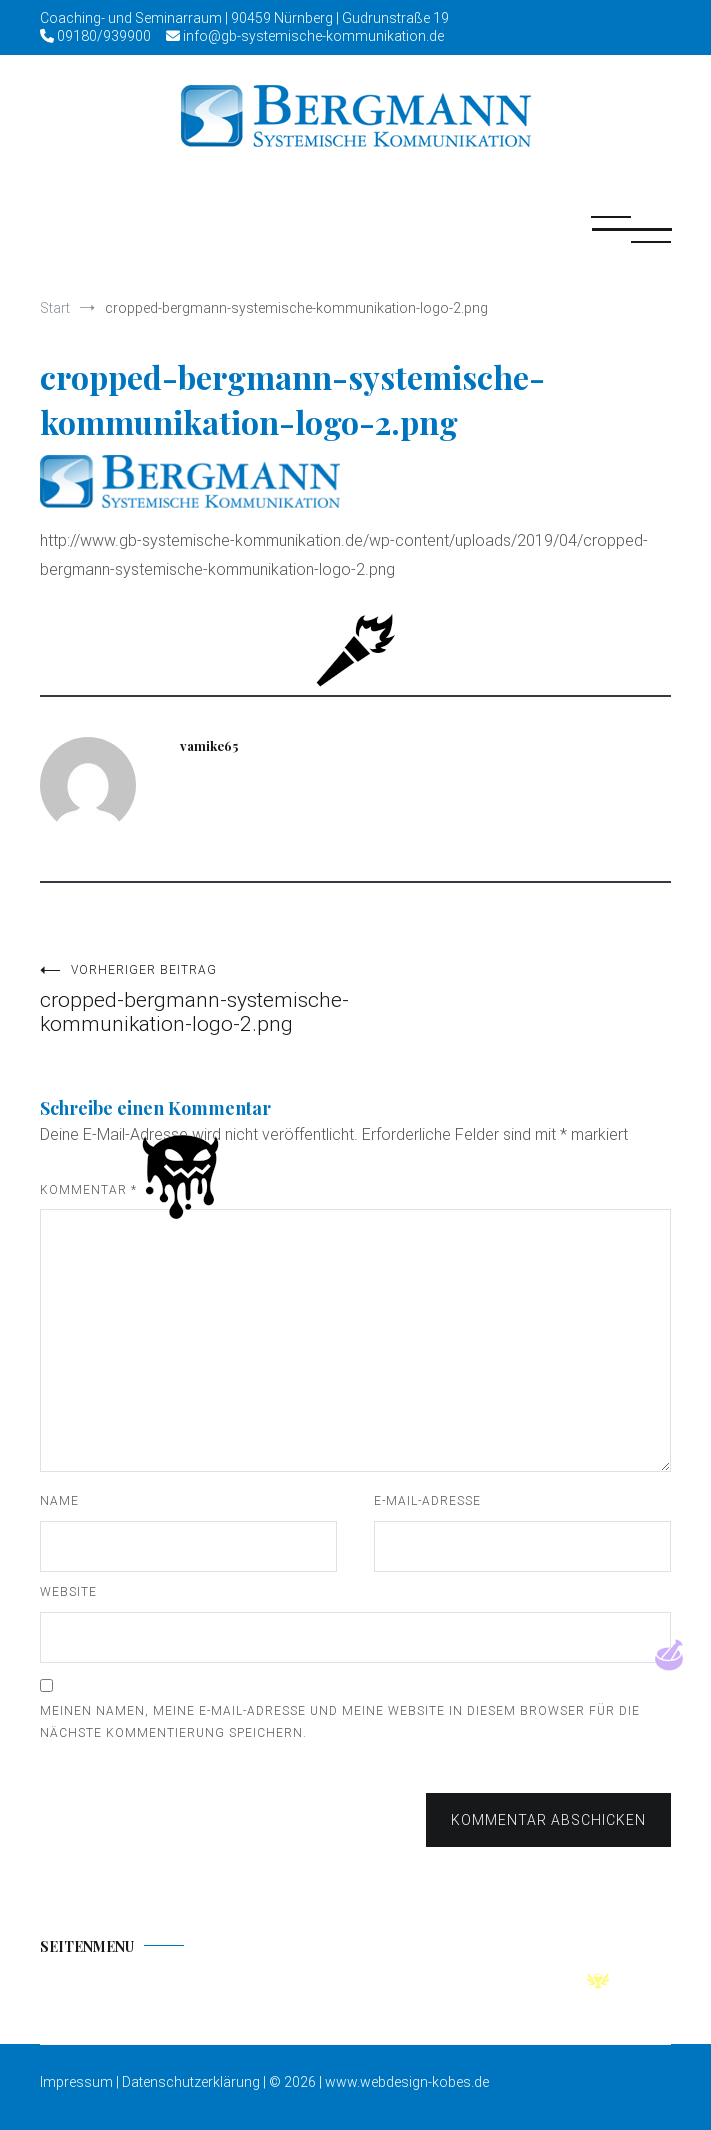  What do you see at coordinates (669, 1655) in the screenshot?
I see `access pharmacy or medication features` at bounding box center [669, 1655].